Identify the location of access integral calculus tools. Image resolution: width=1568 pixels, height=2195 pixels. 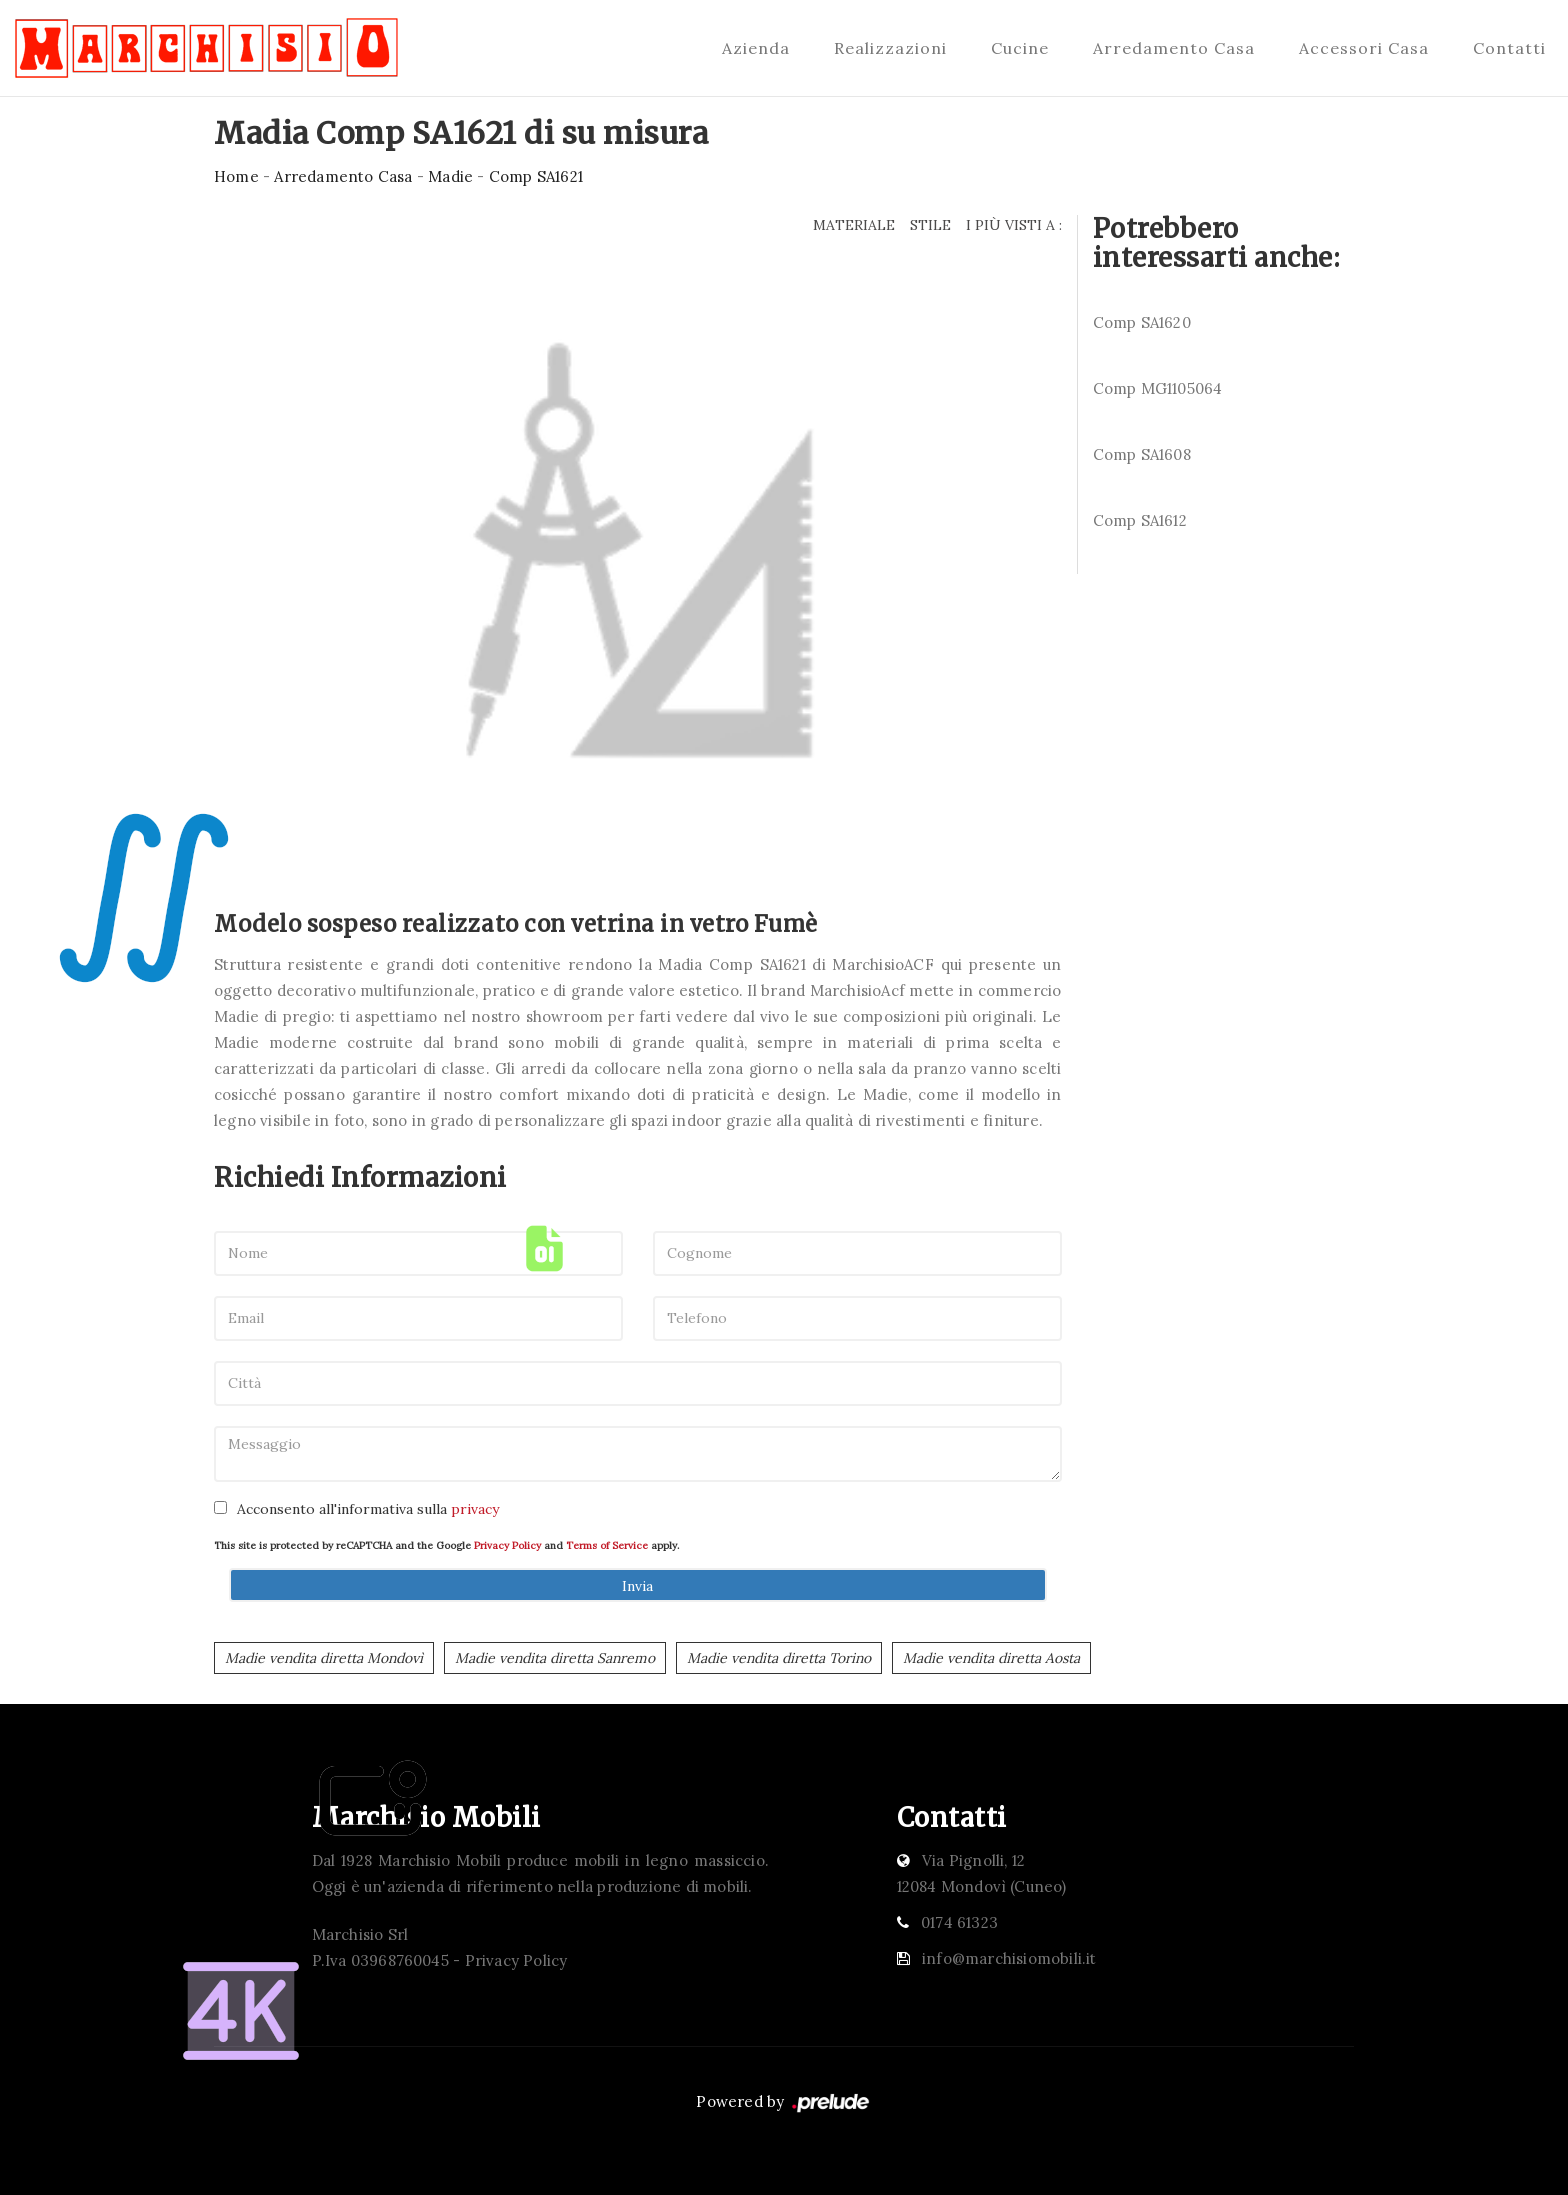
(144, 898).